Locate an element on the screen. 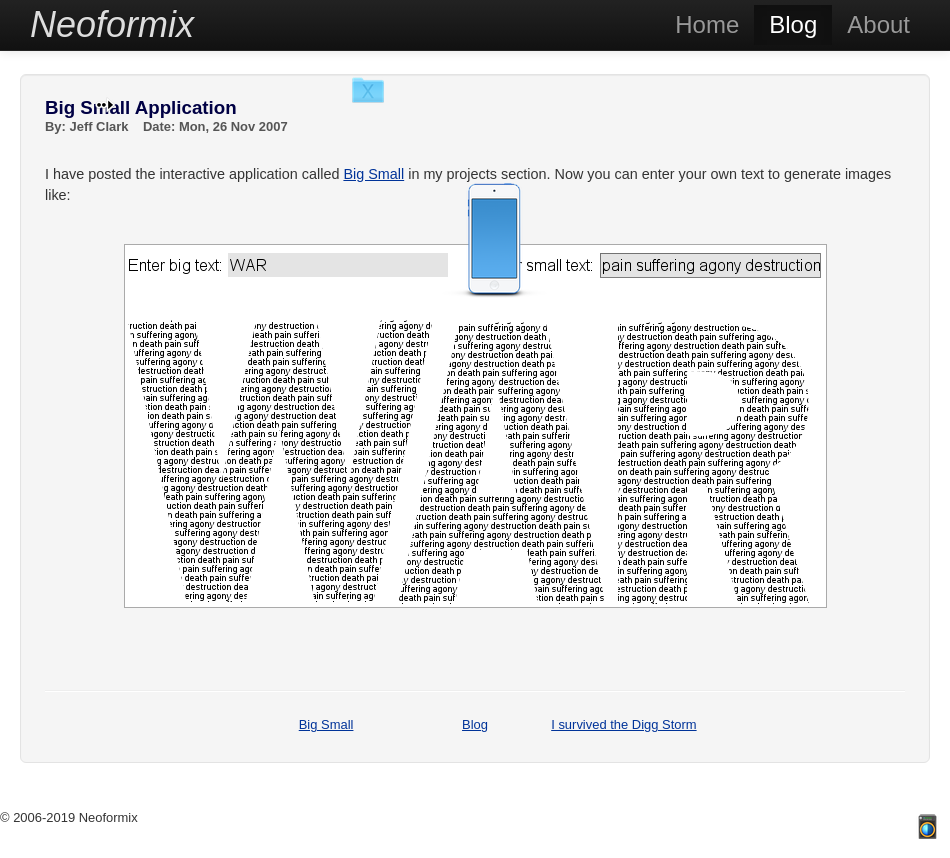  access macos system folder is located at coordinates (368, 90).